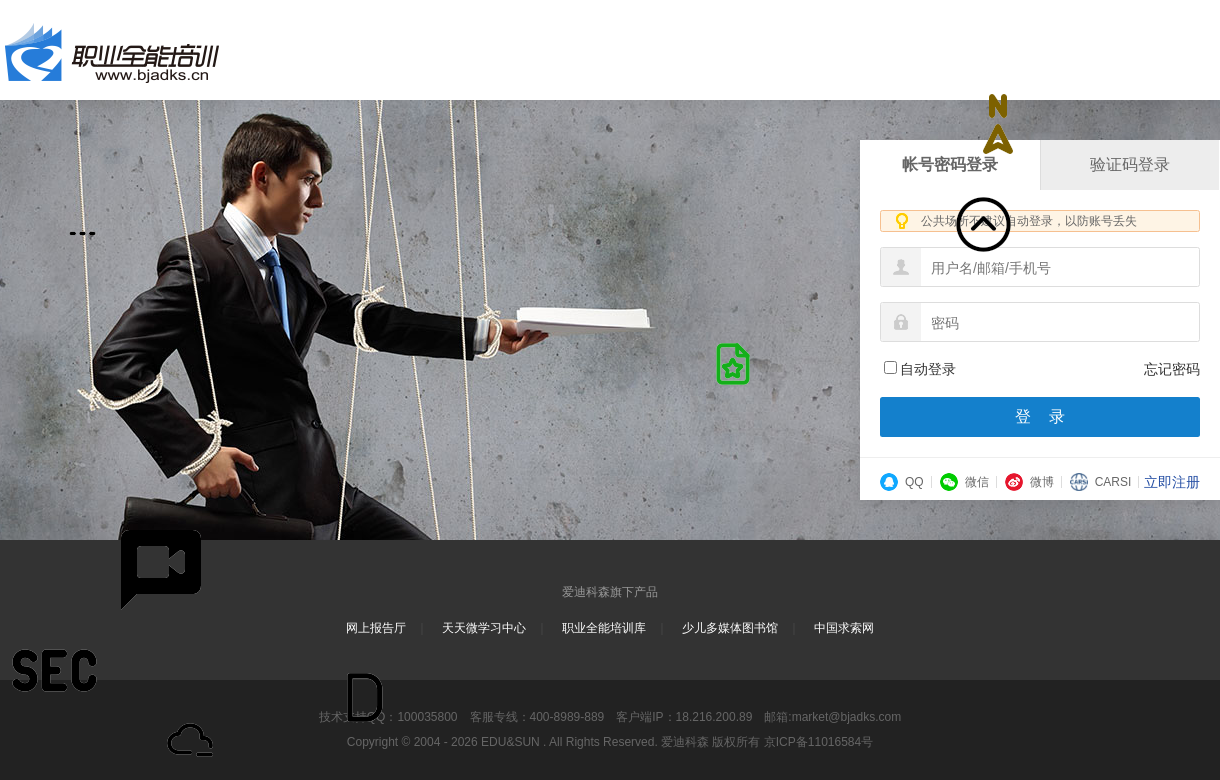  What do you see at coordinates (82, 233) in the screenshot?
I see `indicates a dashed line or border style option` at bounding box center [82, 233].